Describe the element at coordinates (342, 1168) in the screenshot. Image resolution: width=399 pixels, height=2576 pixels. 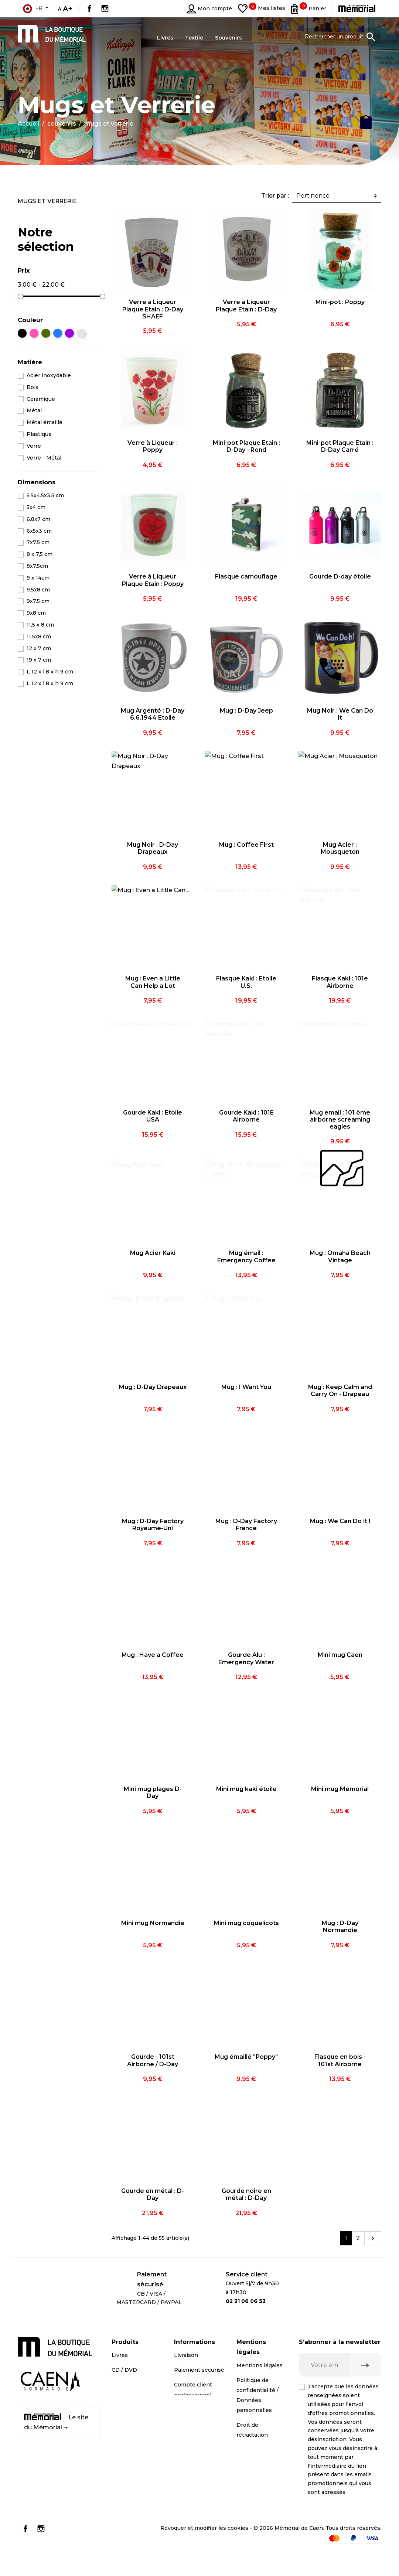
I see `indicates a broken or corrupted image file` at that location.